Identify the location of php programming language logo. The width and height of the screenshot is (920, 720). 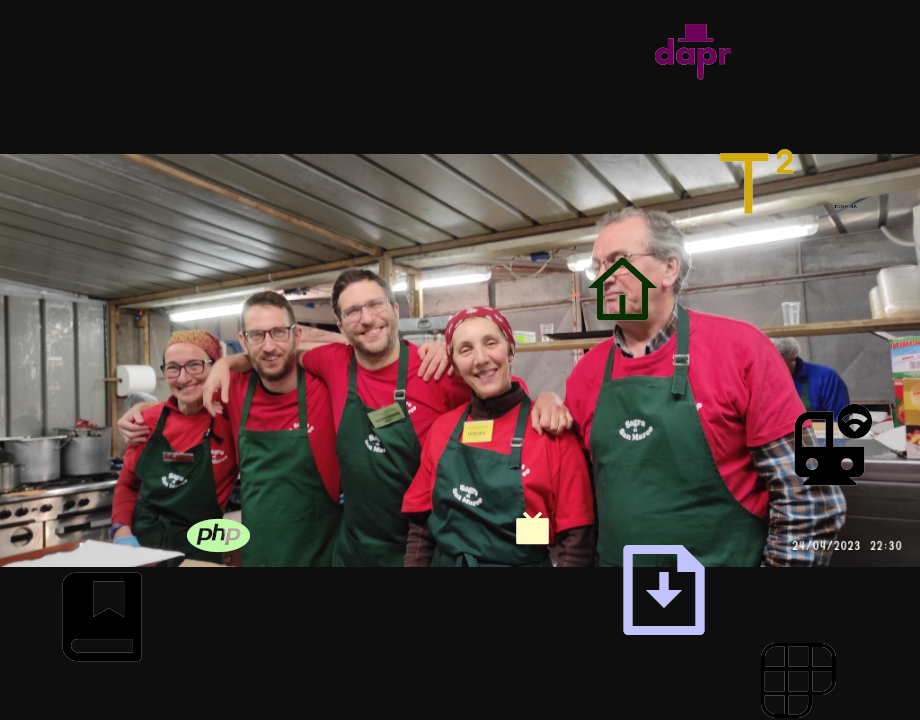
(218, 535).